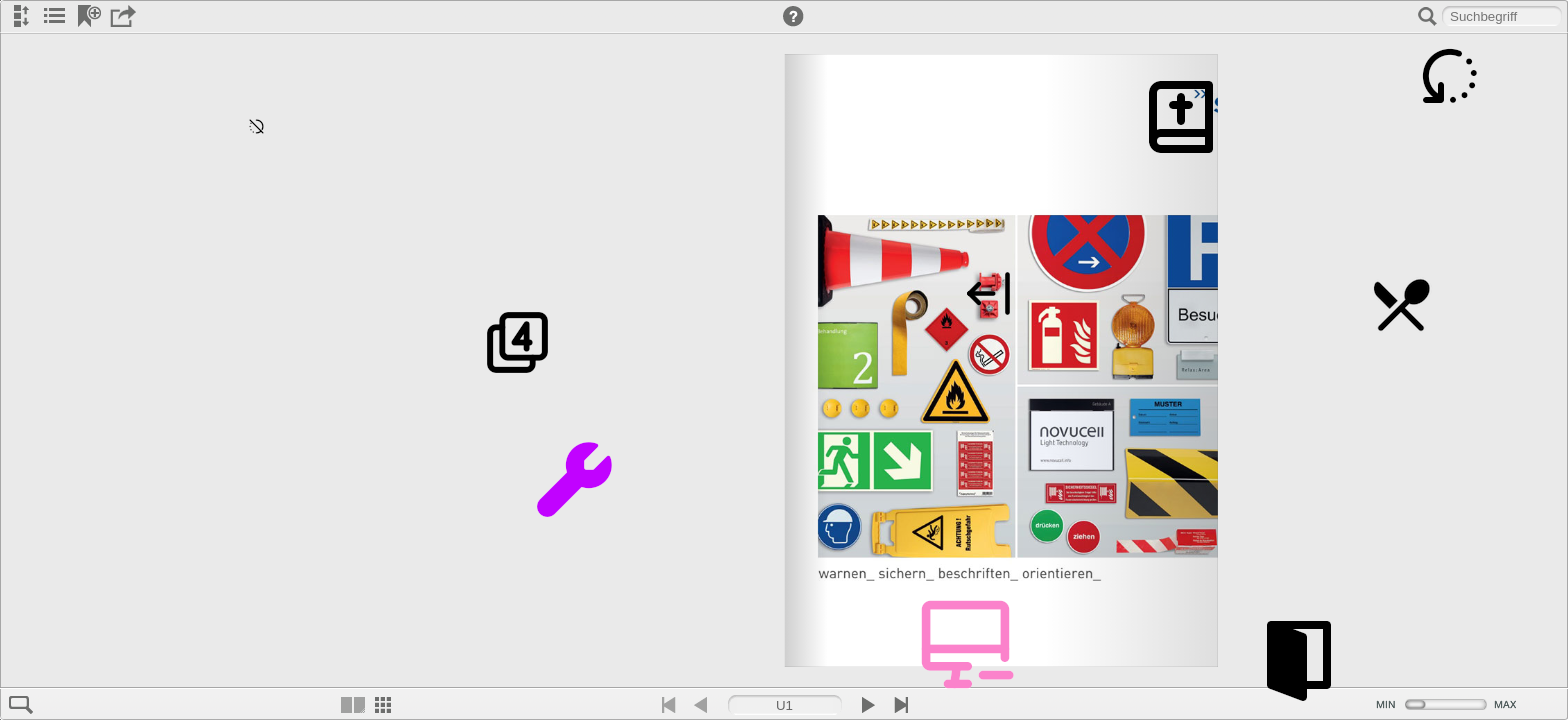 The width and height of the screenshot is (1568, 720). Describe the element at coordinates (1181, 117) in the screenshot. I see `access religious texts or scriptures` at that location.